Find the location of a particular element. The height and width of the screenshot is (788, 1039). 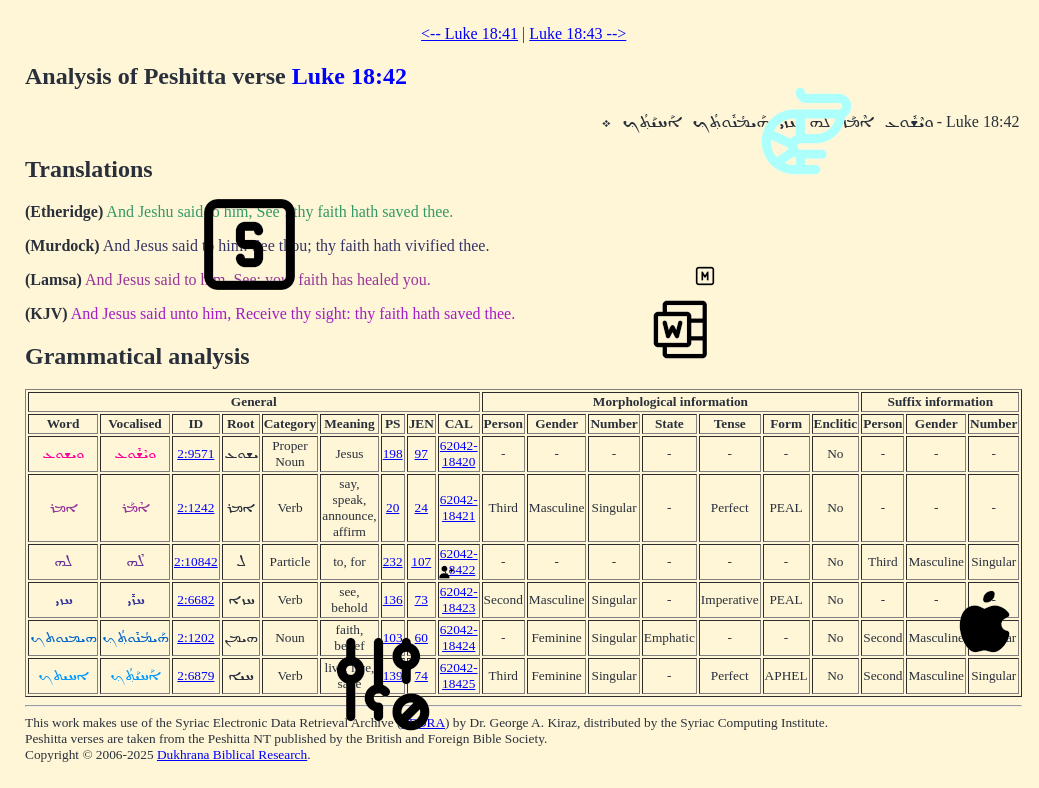

cancel or reset filter settings is located at coordinates (378, 679).